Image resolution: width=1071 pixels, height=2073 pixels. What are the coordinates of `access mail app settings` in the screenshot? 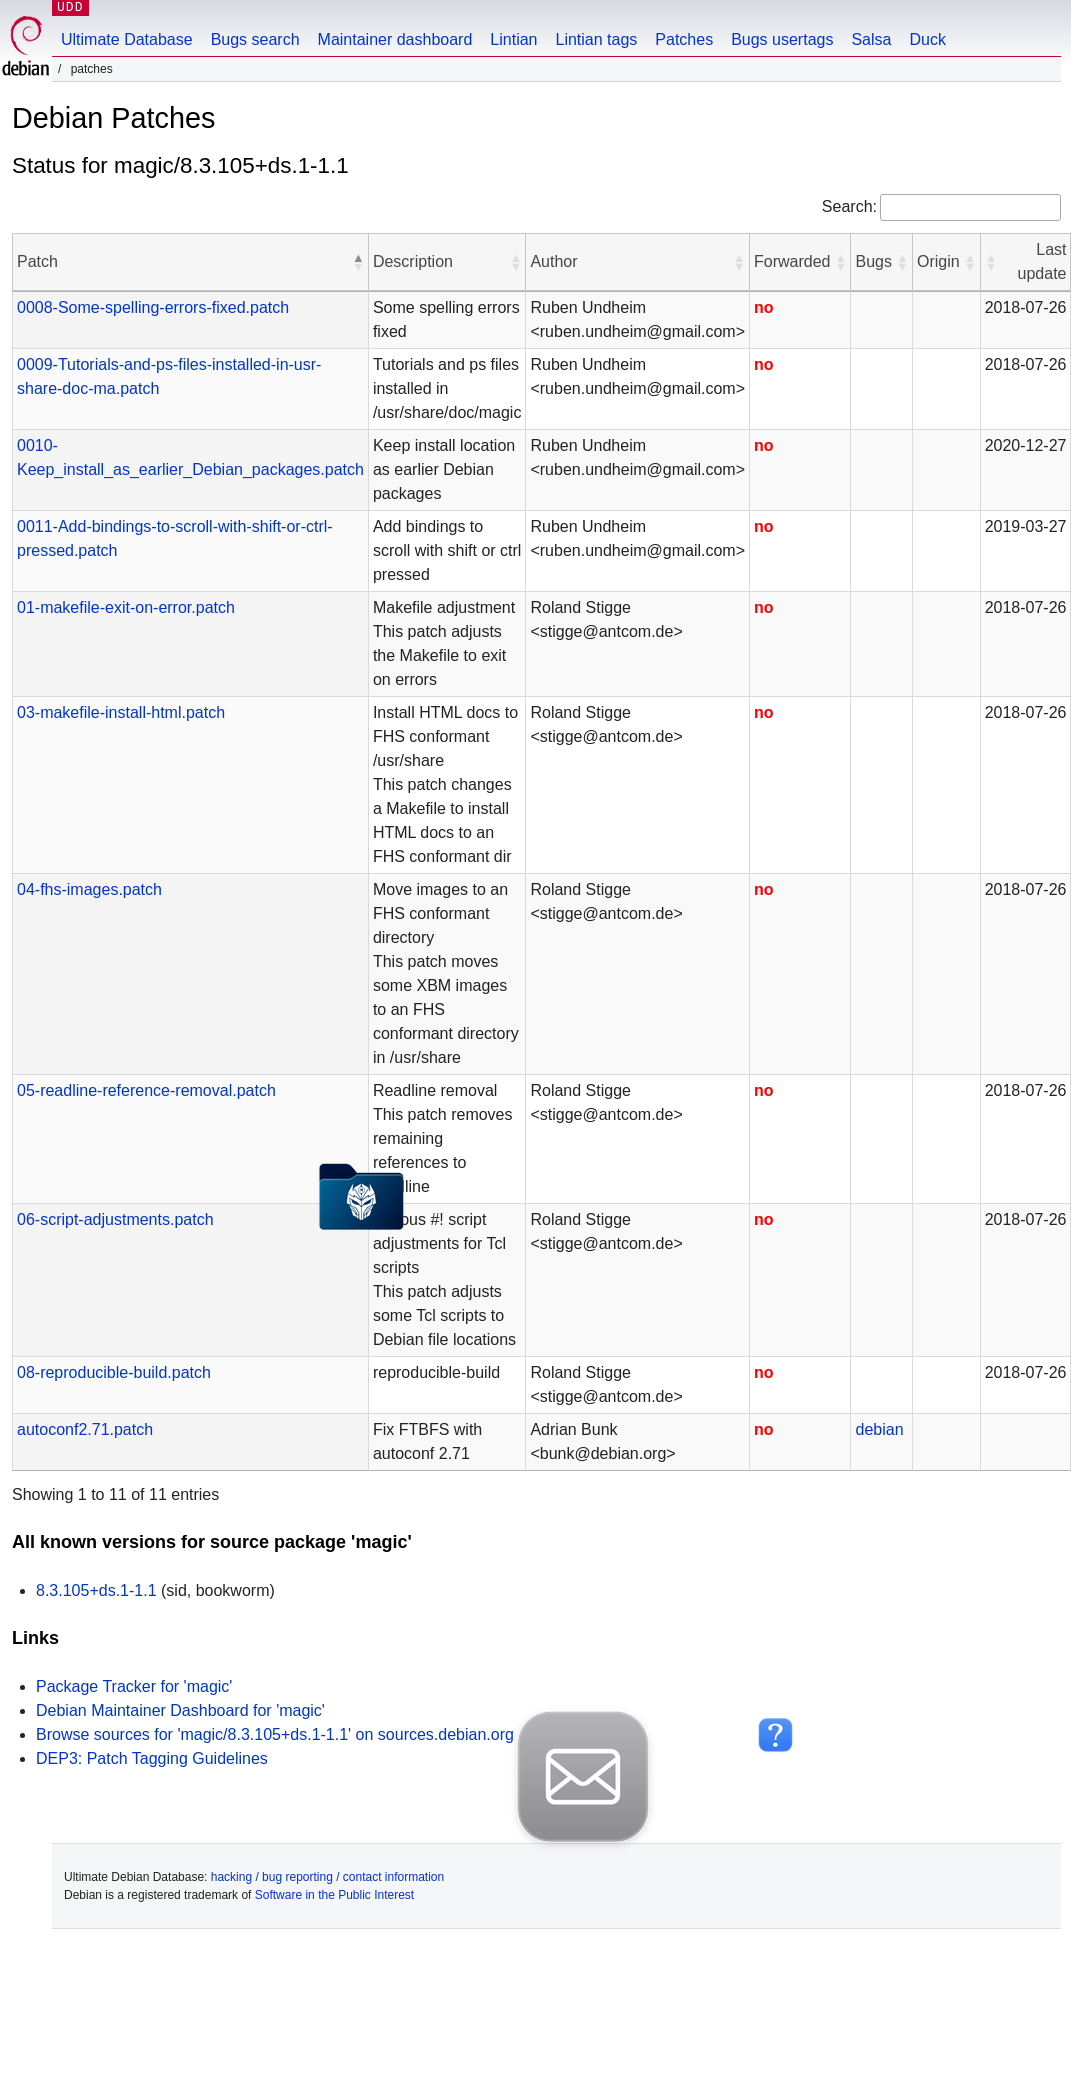 It's located at (583, 1779).